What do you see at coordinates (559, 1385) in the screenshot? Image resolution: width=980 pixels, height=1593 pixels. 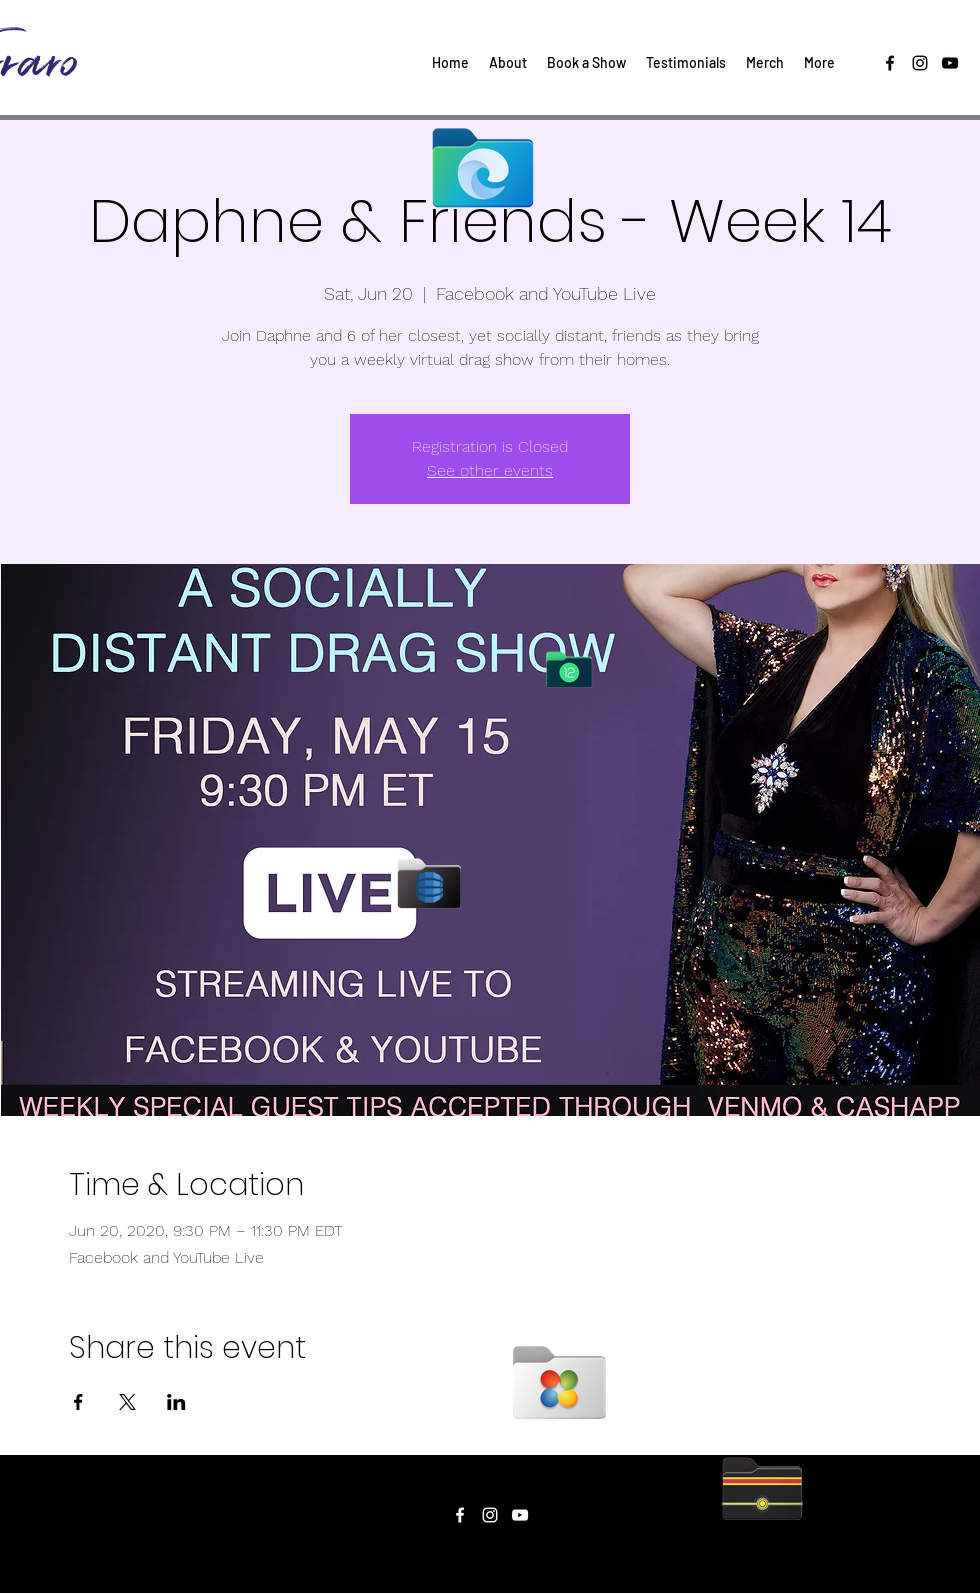 I see `open the Eleven Forum community folder` at bounding box center [559, 1385].